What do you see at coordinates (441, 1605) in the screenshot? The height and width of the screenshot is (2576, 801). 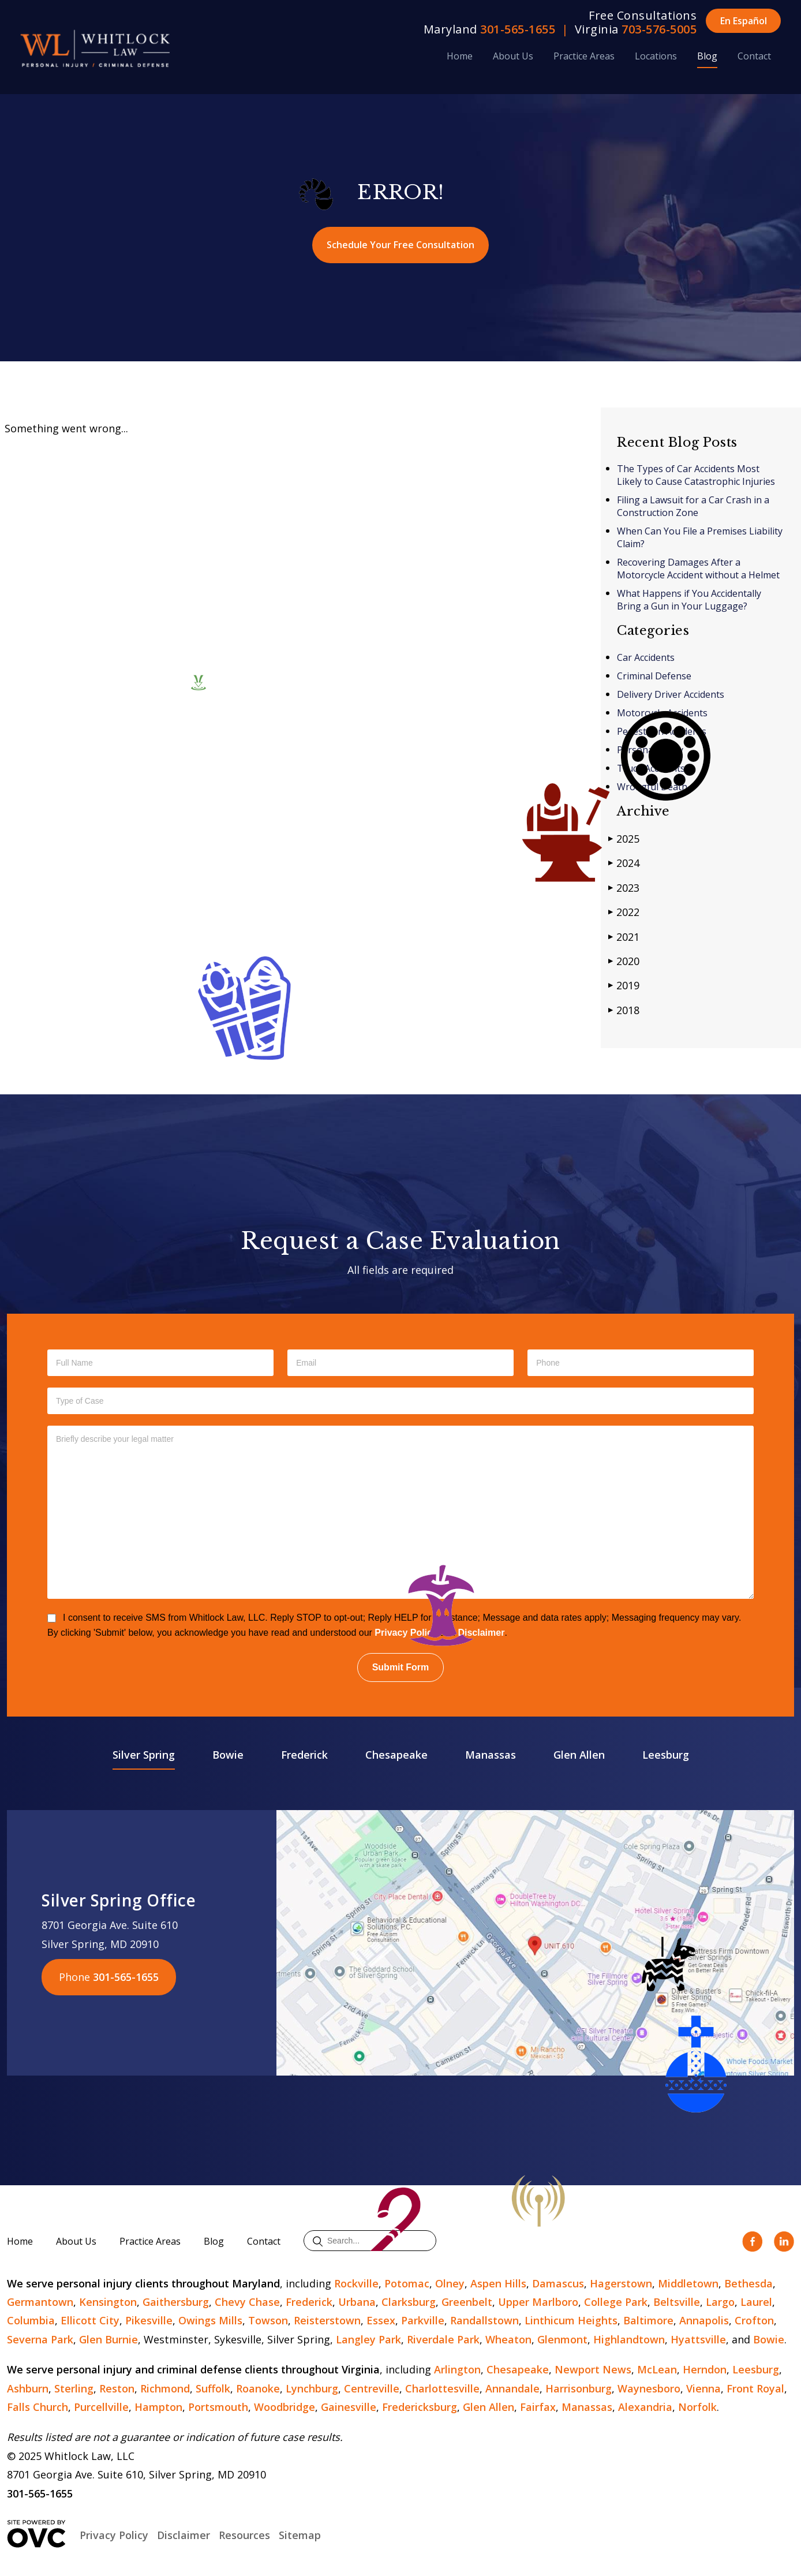 I see `indicates food waste or compost category` at bounding box center [441, 1605].